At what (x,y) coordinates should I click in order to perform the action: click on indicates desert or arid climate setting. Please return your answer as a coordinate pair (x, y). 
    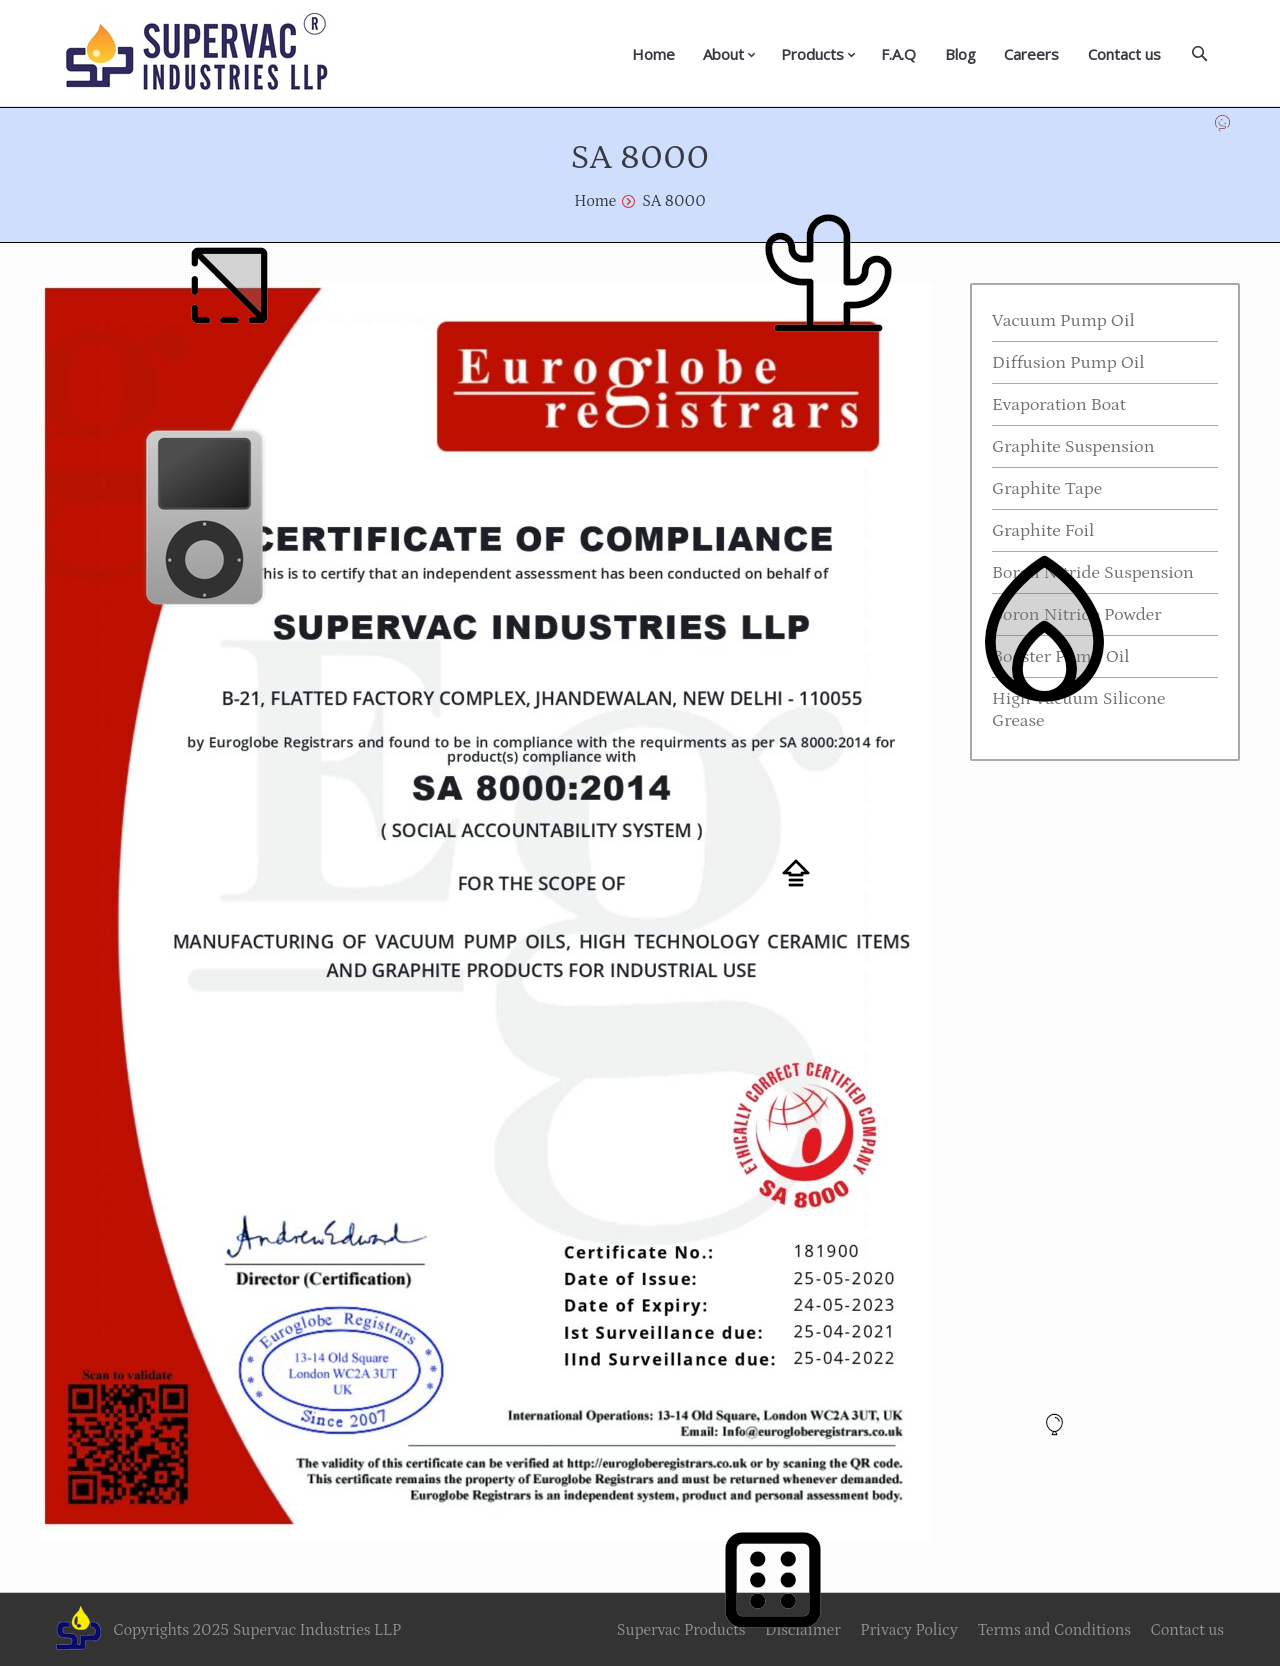
    Looking at the image, I should click on (828, 277).